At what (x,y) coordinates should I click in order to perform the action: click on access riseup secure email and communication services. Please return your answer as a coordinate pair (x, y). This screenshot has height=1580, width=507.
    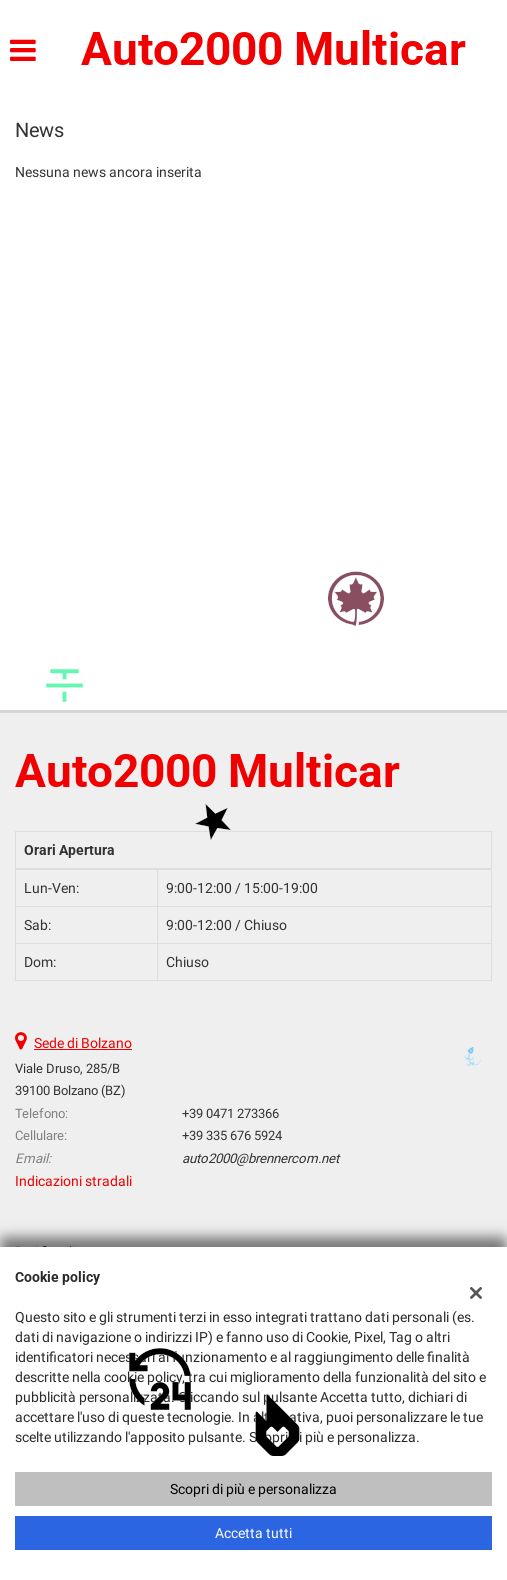
    Looking at the image, I should click on (213, 822).